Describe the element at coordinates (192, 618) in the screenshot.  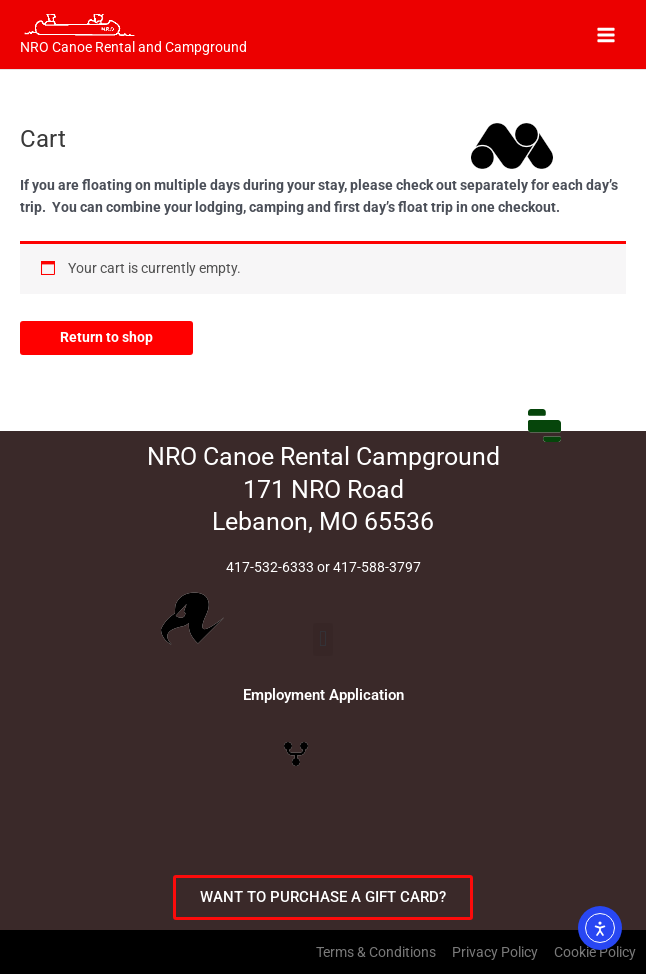
I see `visit The Register technology news website` at that location.